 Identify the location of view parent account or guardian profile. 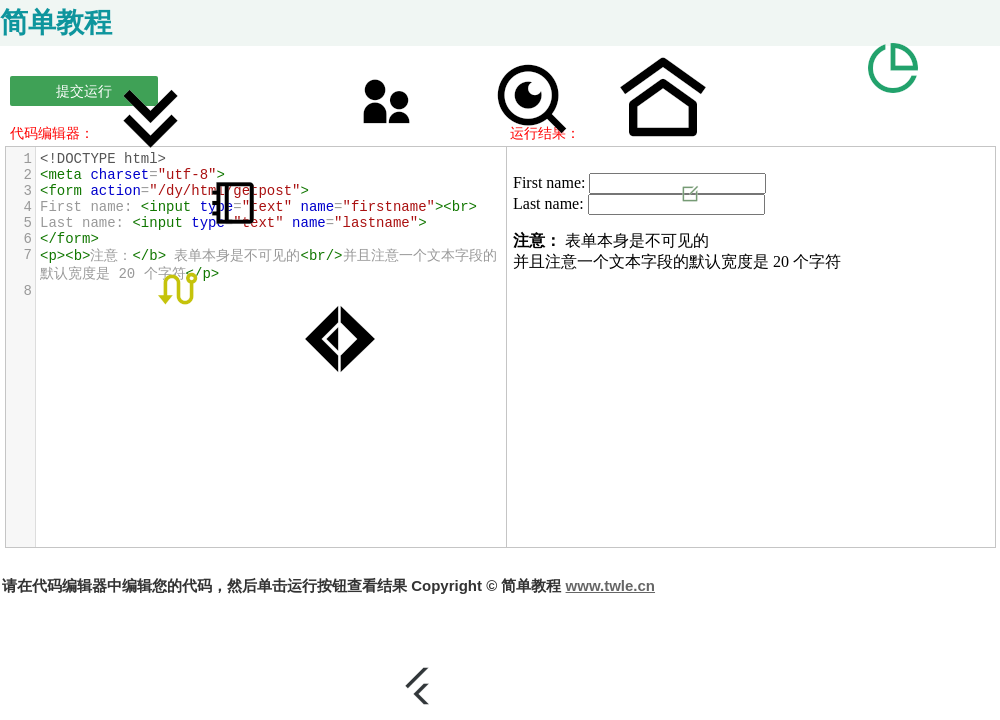
(386, 102).